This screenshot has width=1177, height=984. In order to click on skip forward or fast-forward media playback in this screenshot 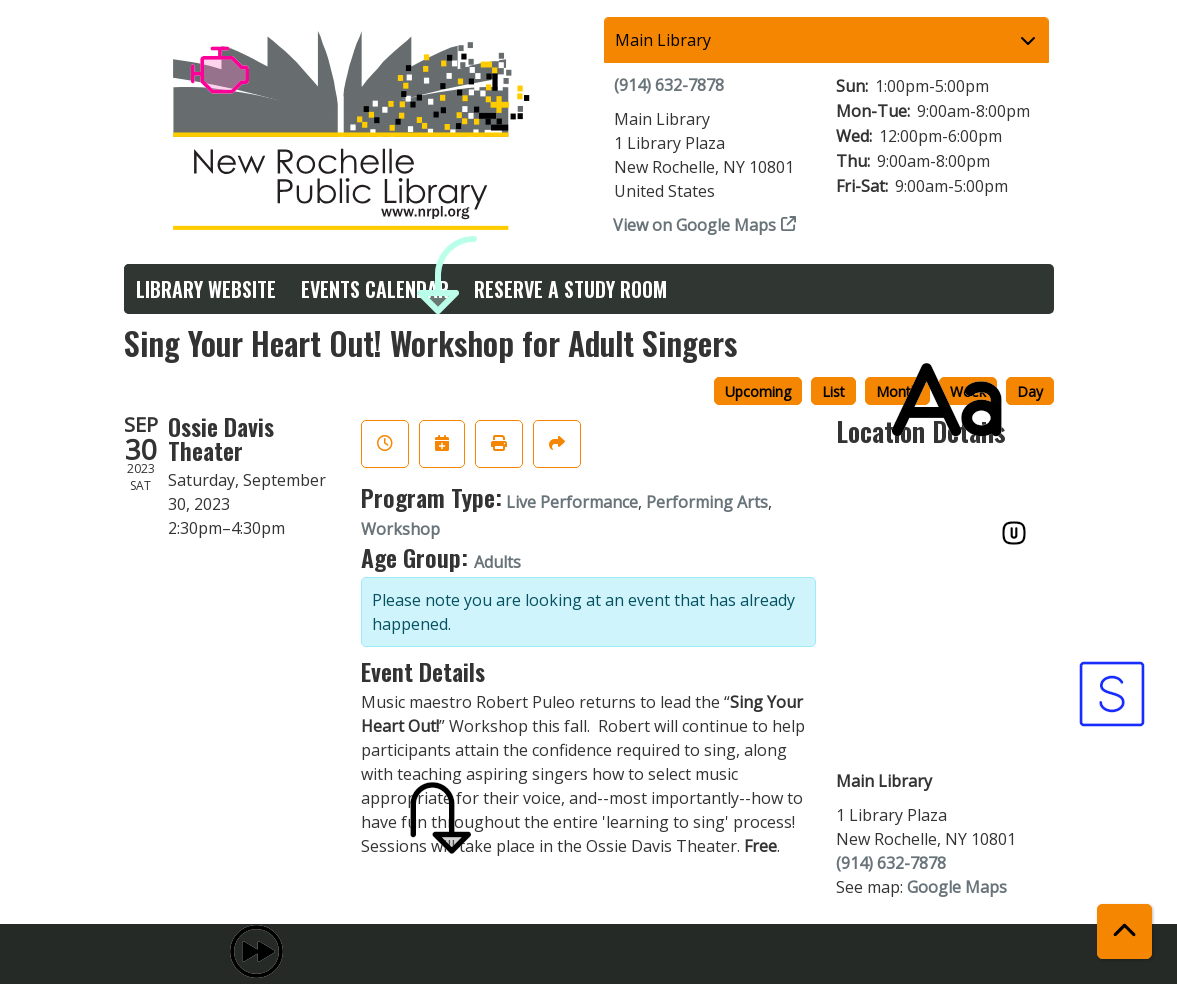, I will do `click(256, 951)`.